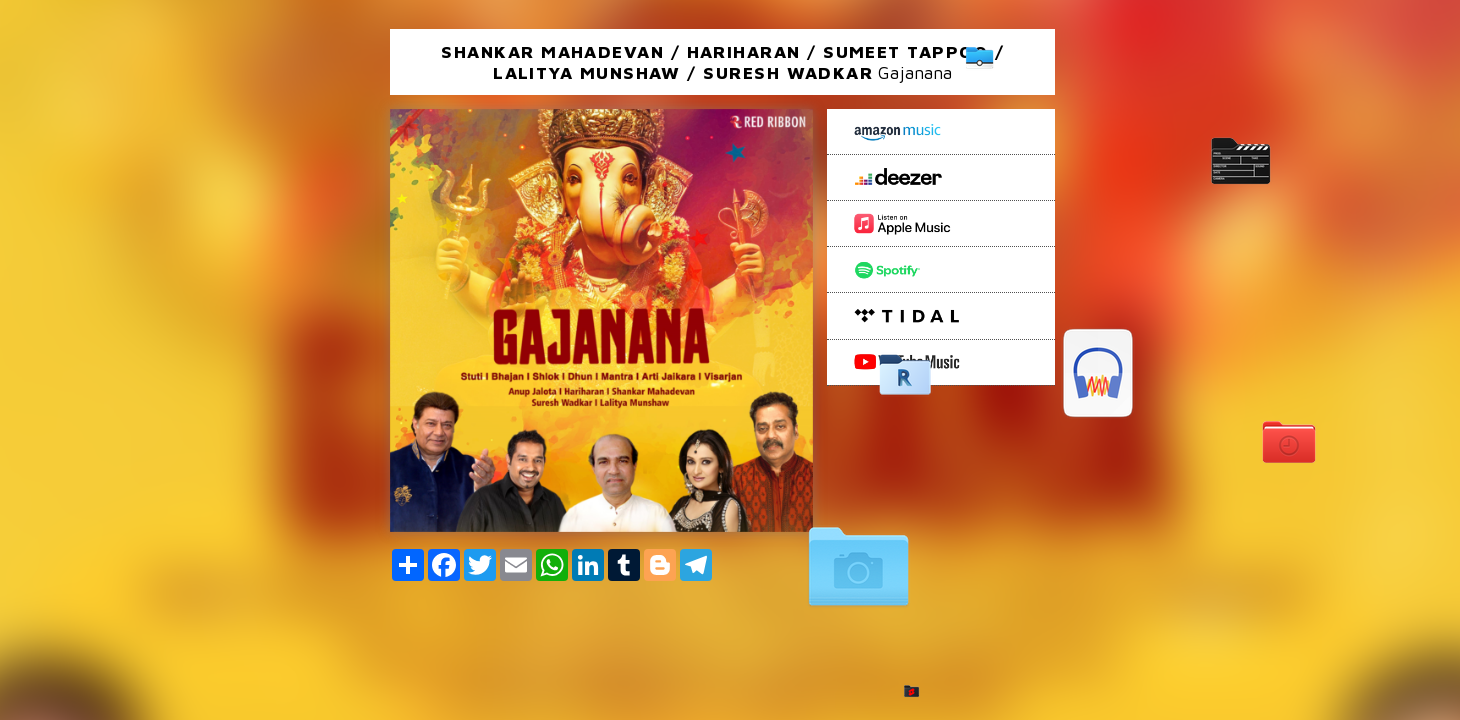 The width and height of the screenshot is (1460, 720). What do you see at coordinates (1289, 442) in the screenshot?
I see `access temporary files folder` at bounding box center [1289, 442].